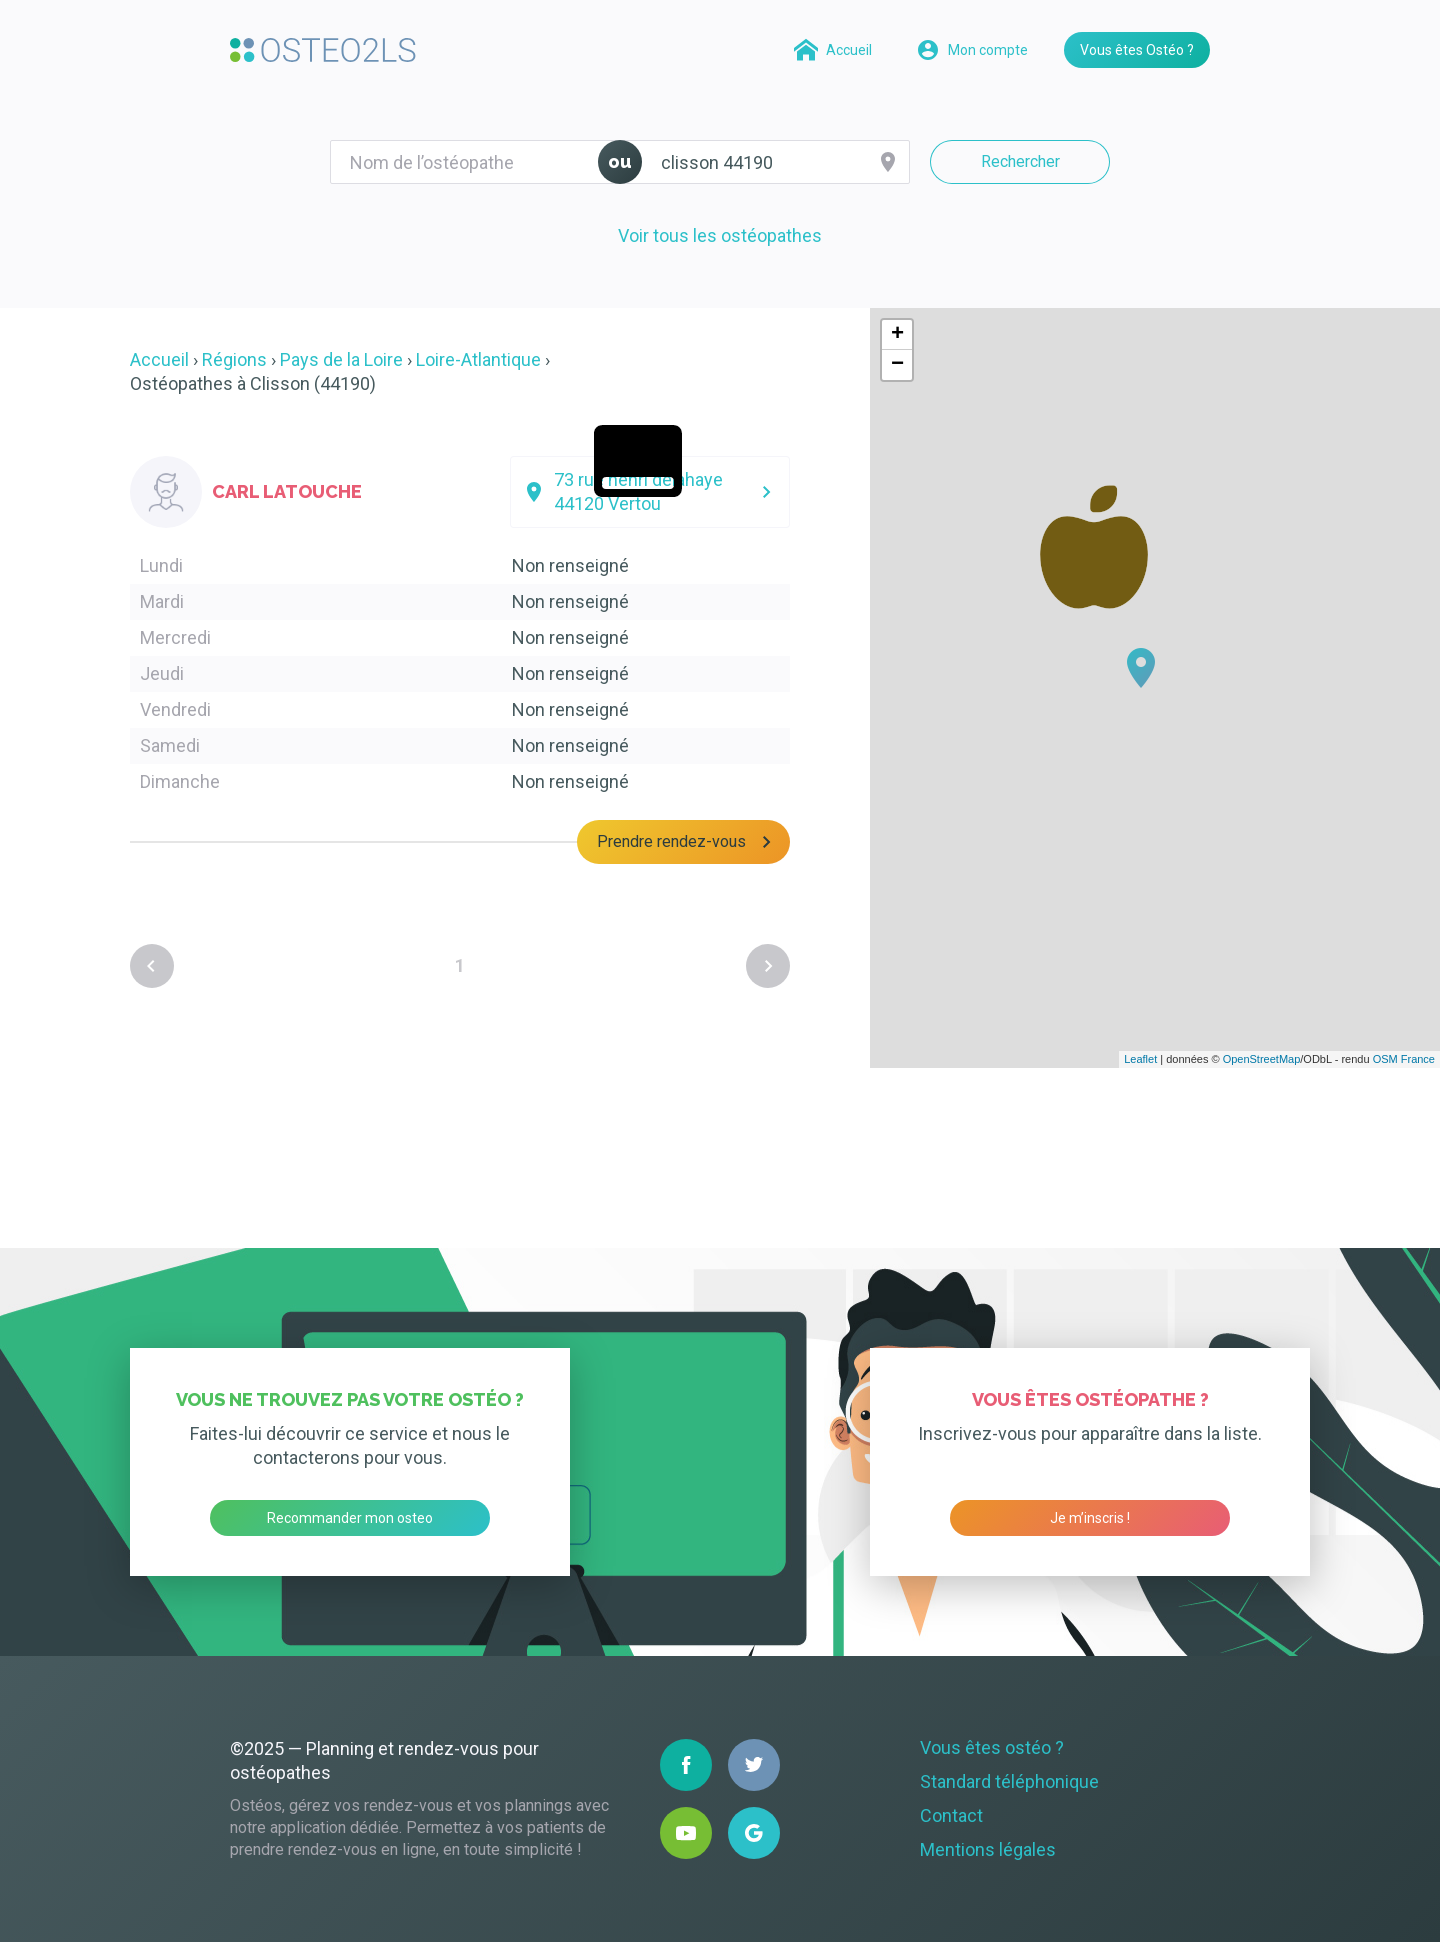 The width and height of the screenshot is (1440, 1942). Describe the element at coordinates (1094, 547) in the screenshot. I see `access health or nutrition tracking features` at that location.